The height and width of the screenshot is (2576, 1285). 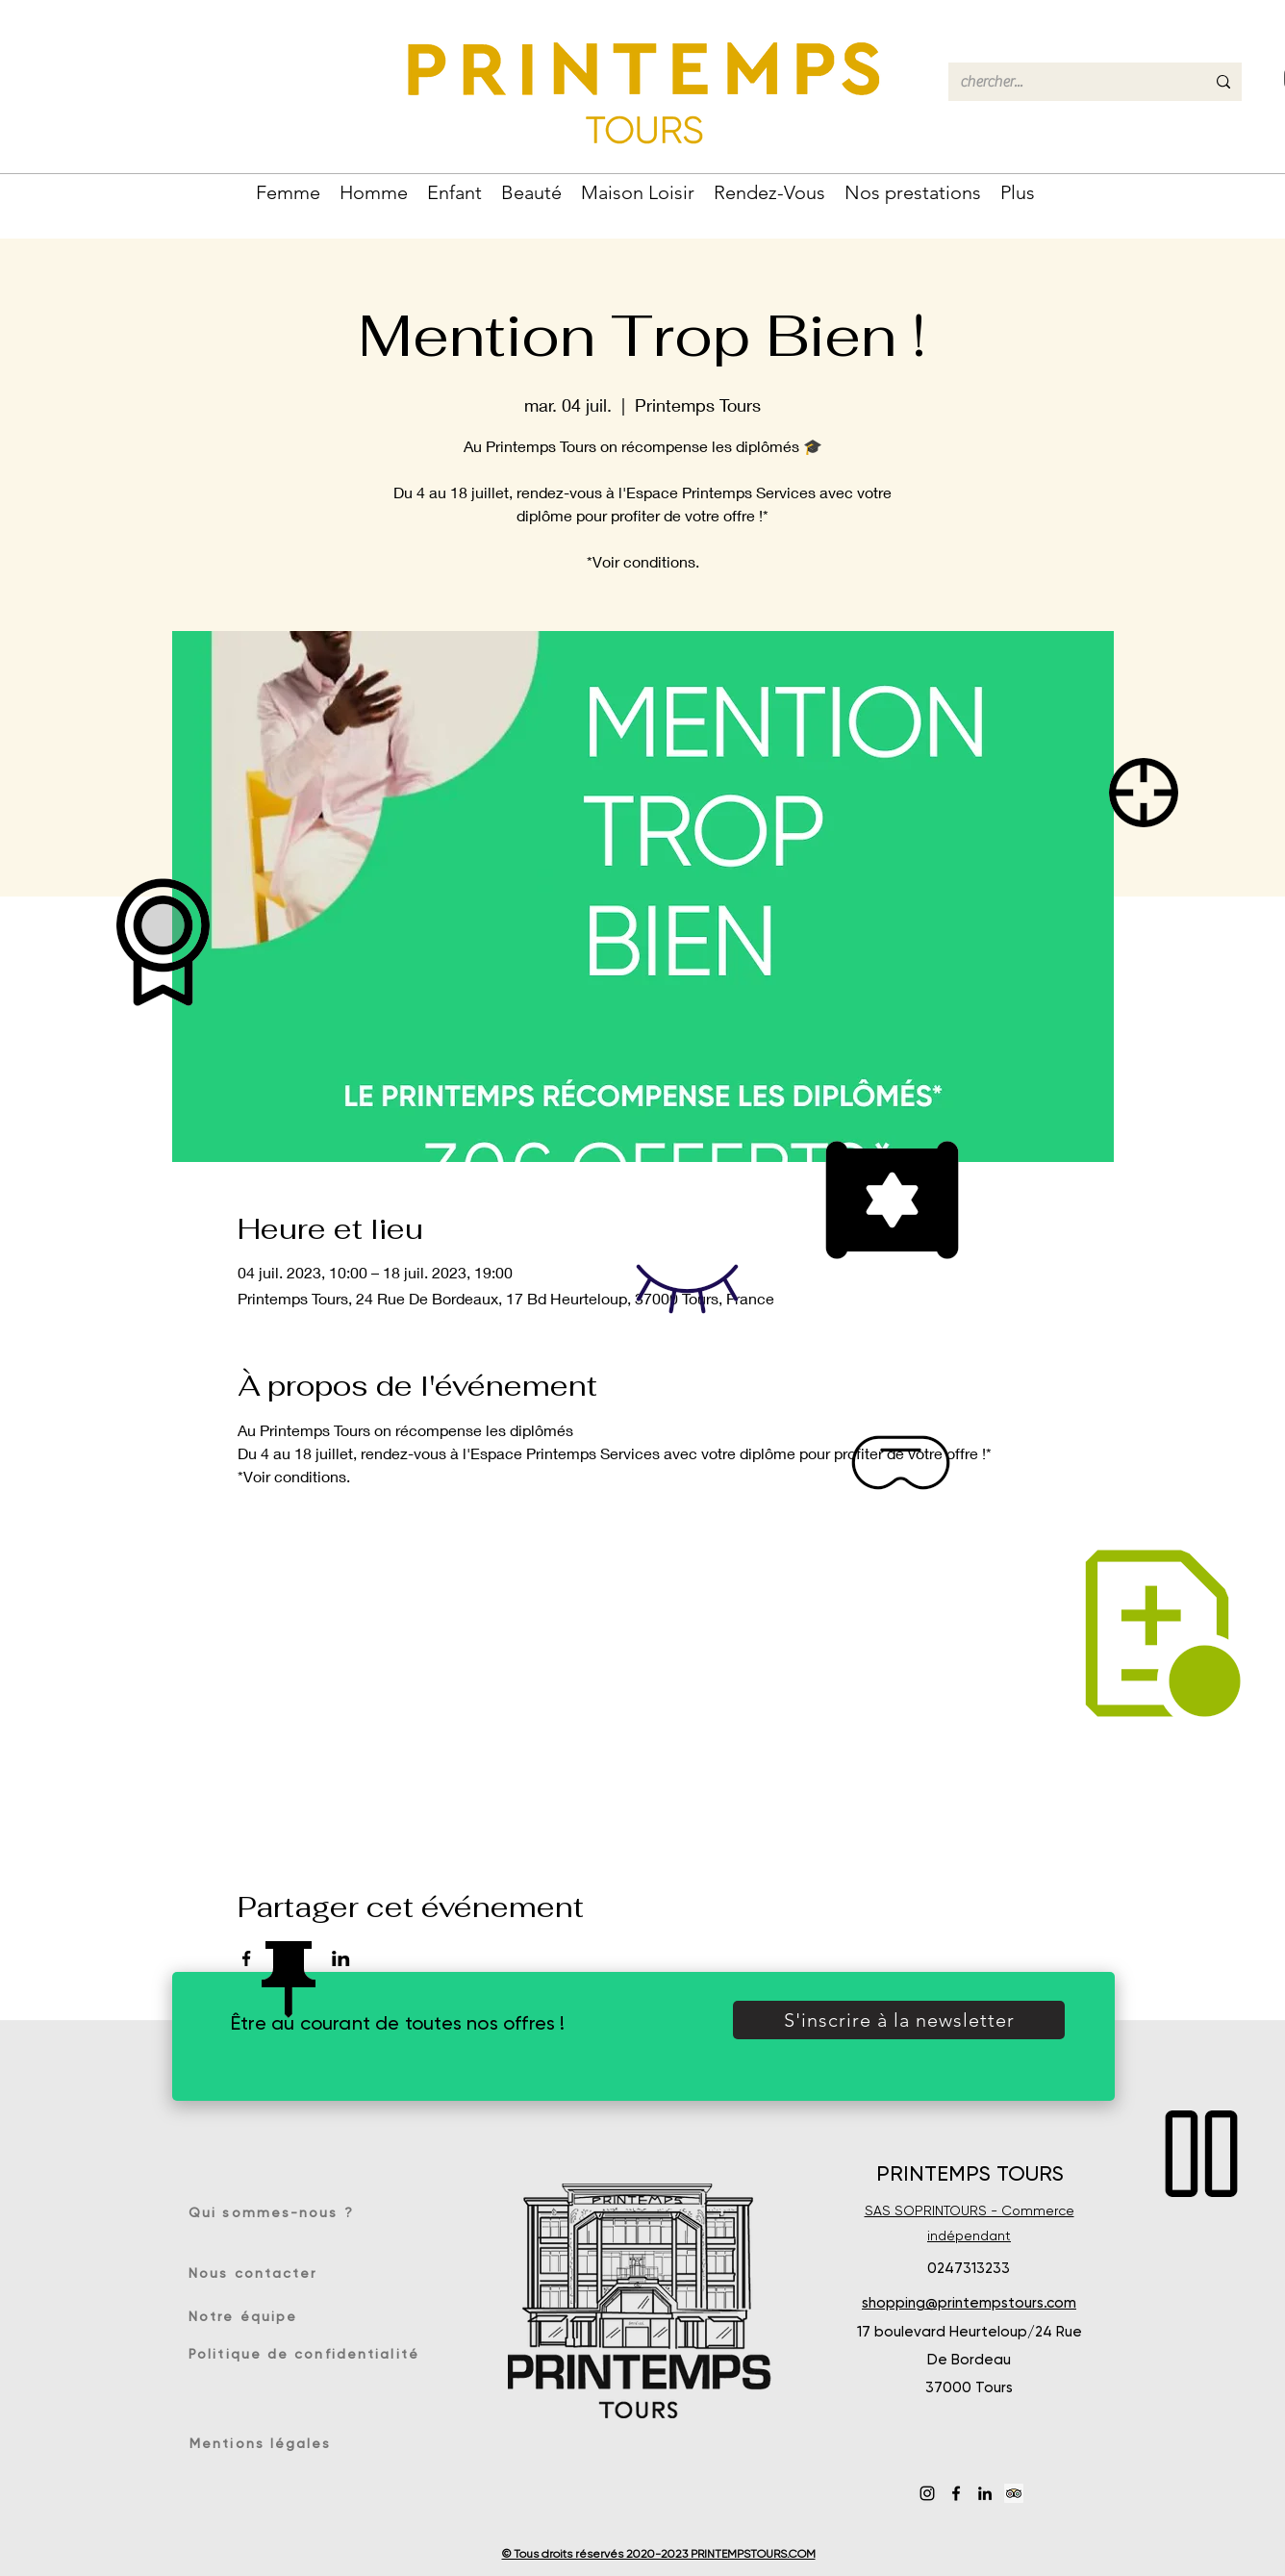 I want to click on hide password or sensitive content, so click(x=687, y=1278).